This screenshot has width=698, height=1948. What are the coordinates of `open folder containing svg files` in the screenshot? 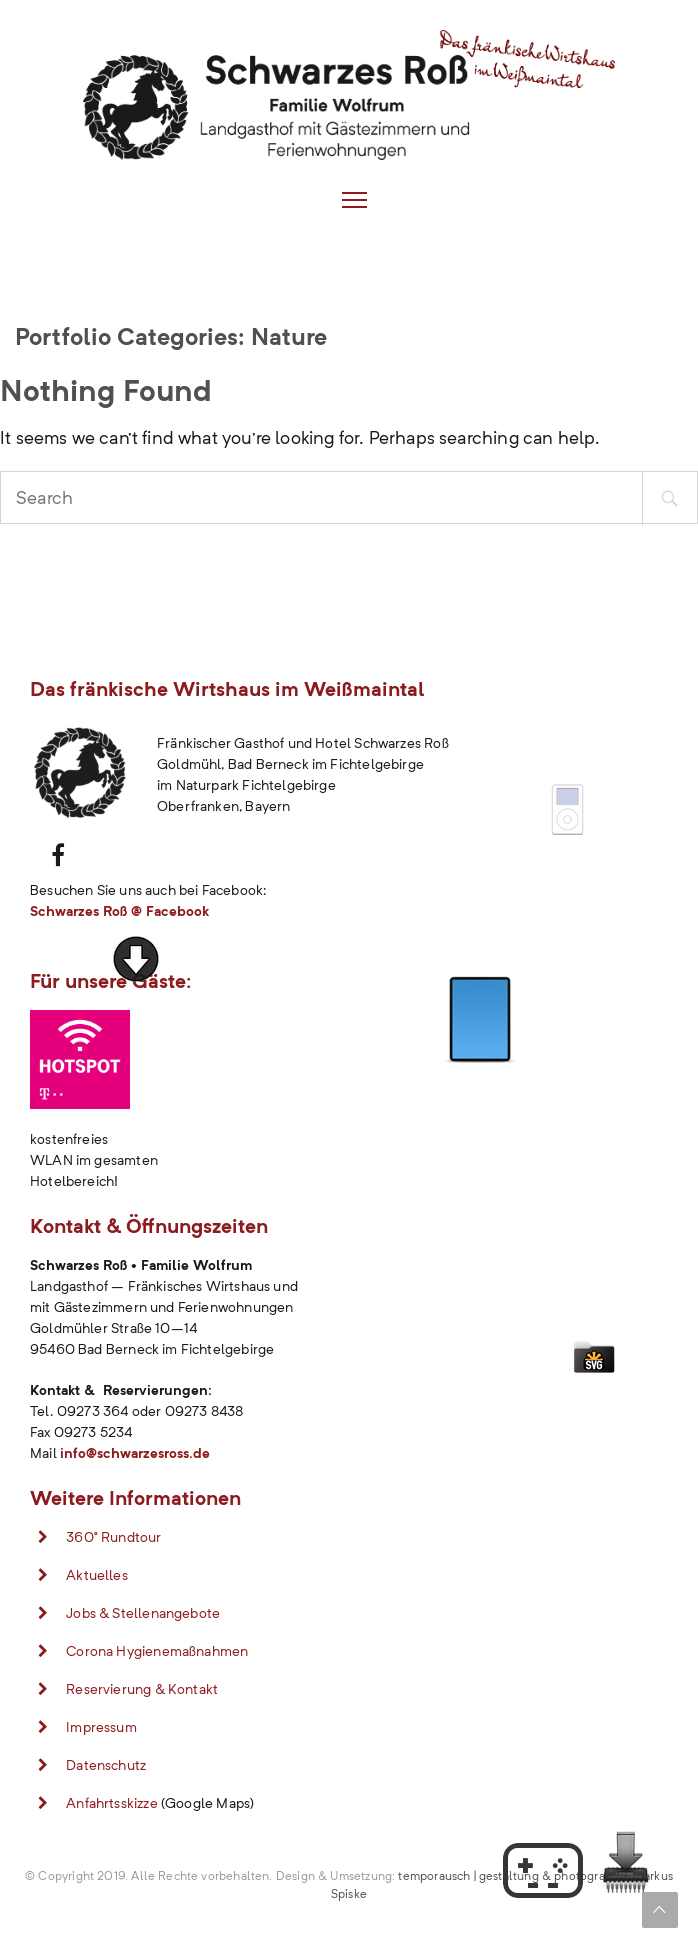 It's located at (594, 1358).